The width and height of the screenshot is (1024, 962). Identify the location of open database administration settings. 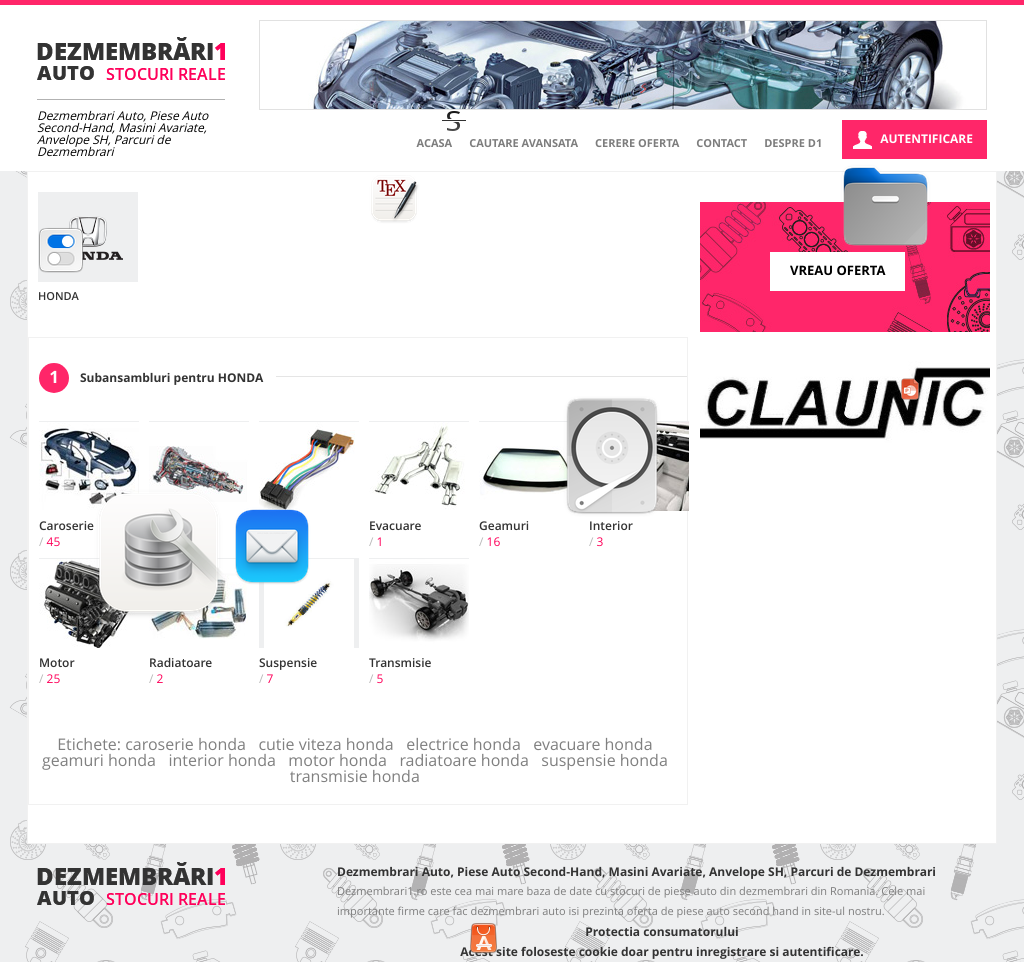
(158, 552).